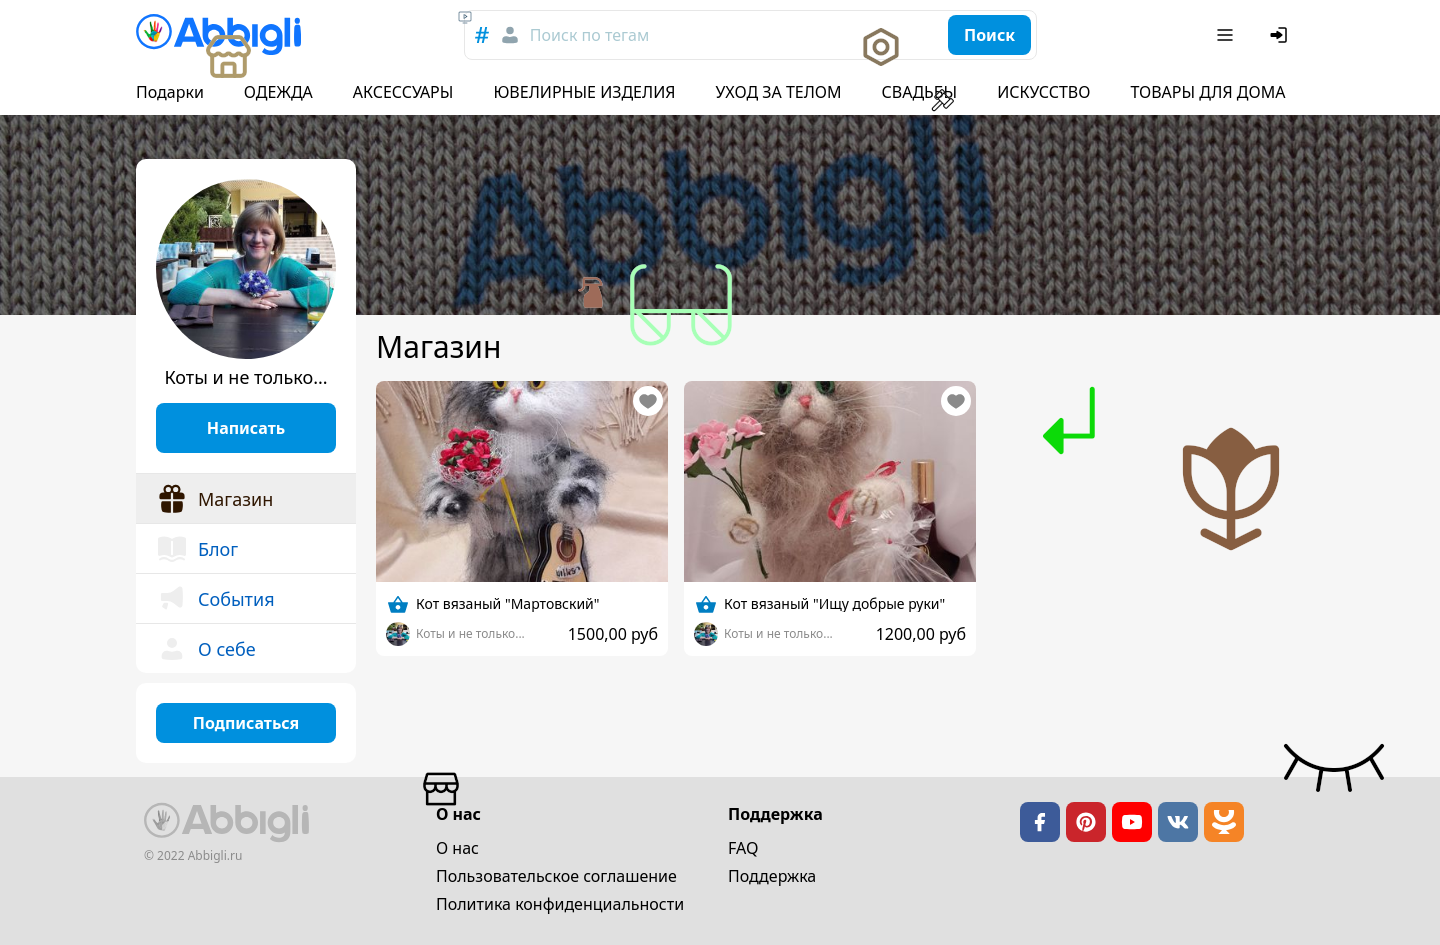 This screenshot has height=945, width=1440. What do you see at coordinates (591, 292) in the screenshot?
I see `access cleaning or maintenance tools` at bounding box center [591, 292].